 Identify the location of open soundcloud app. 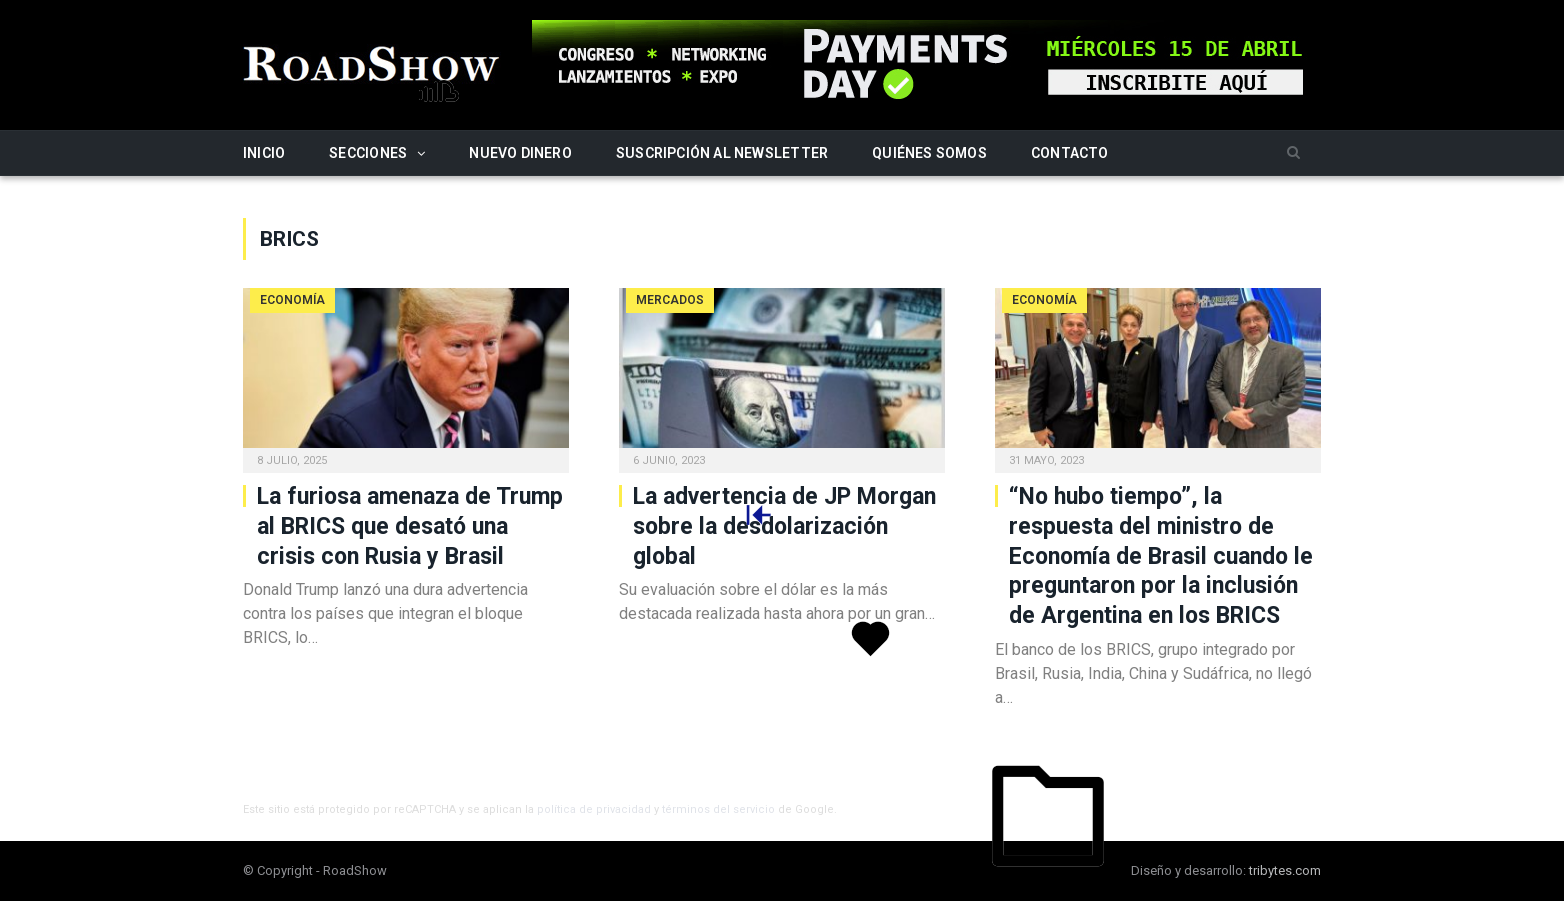
(439, 90).